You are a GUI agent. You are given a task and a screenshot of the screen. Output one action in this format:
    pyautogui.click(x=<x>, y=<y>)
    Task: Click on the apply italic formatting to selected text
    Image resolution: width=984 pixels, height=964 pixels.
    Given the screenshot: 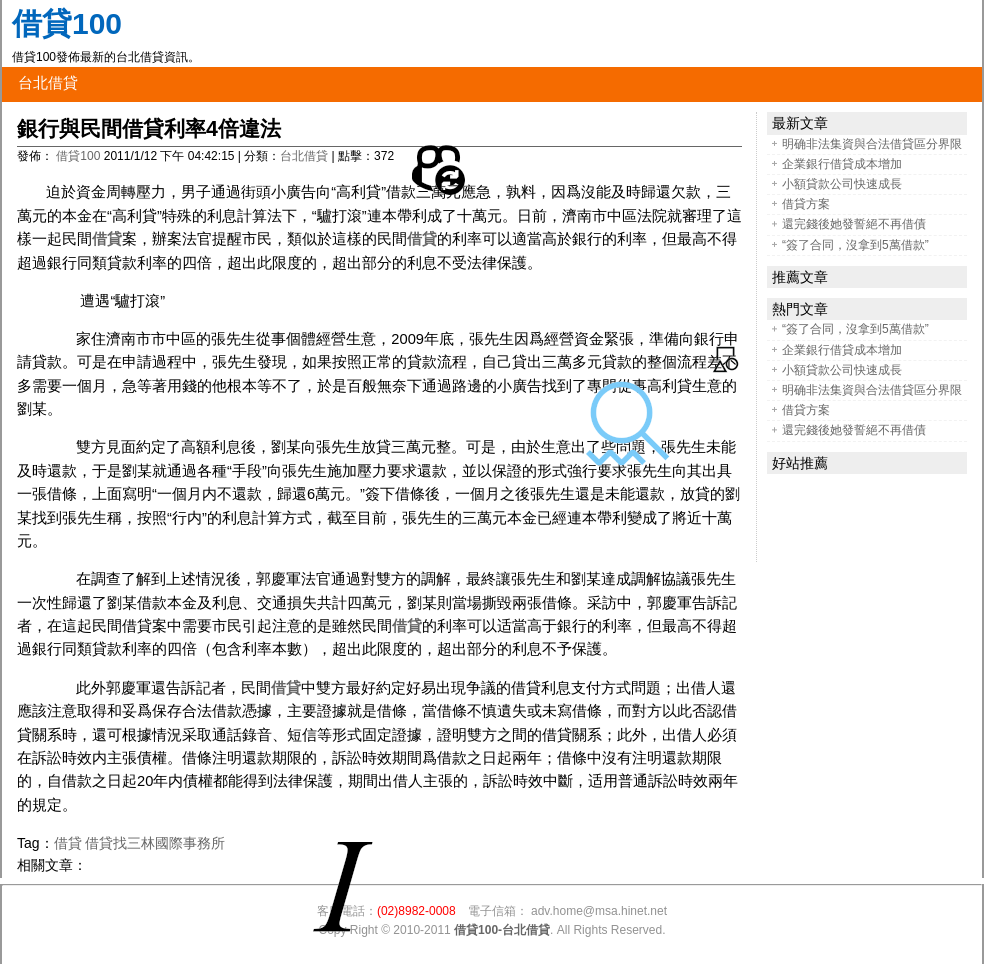 What is the action you would take?
    pyautogui.click(x=343, y=887)
    